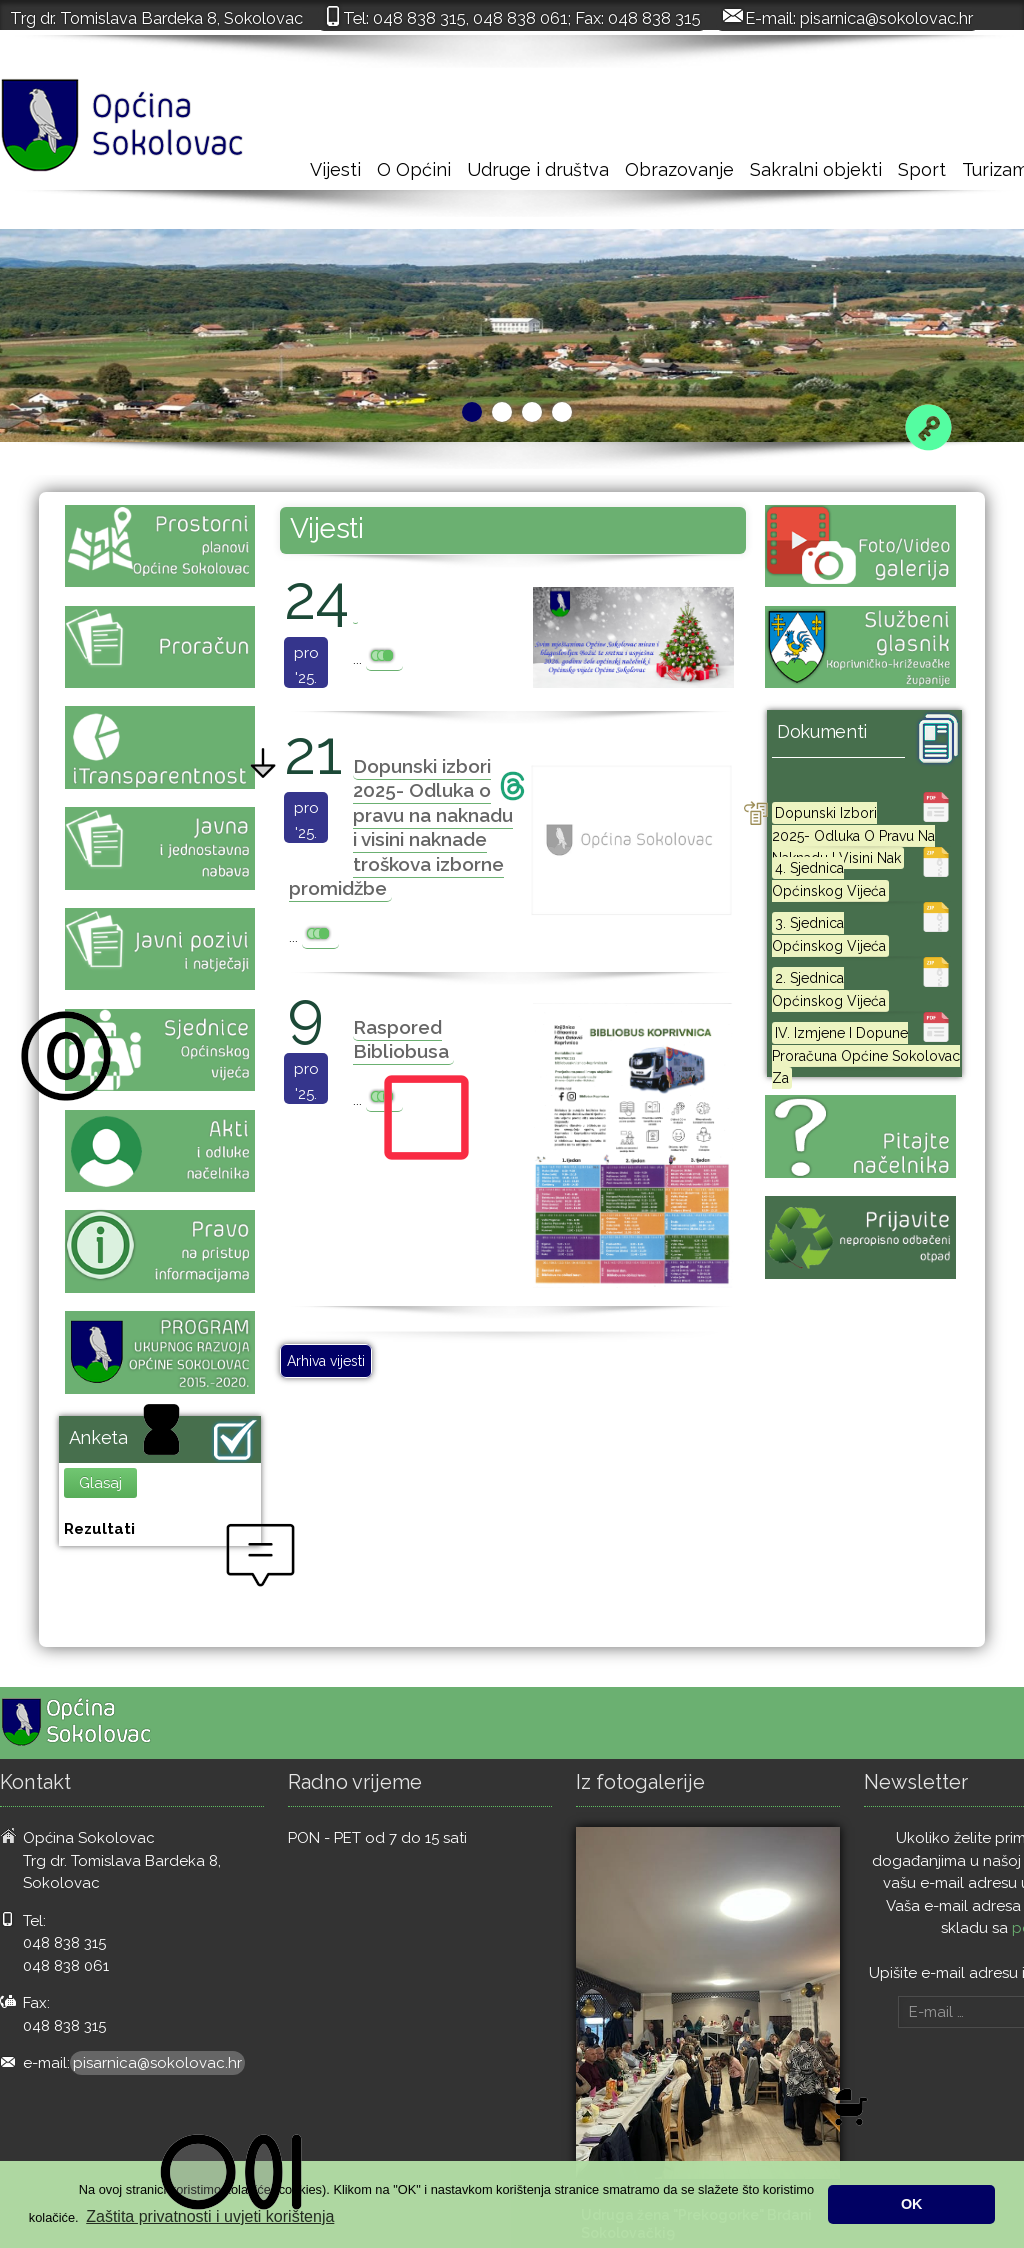 The width and height of the screenshot is (1024, 2248). What do you see at coordinates (66, 1056) in the screenshot?
I see `indicates zero items or notifications` at bounding box center [66, 1056].